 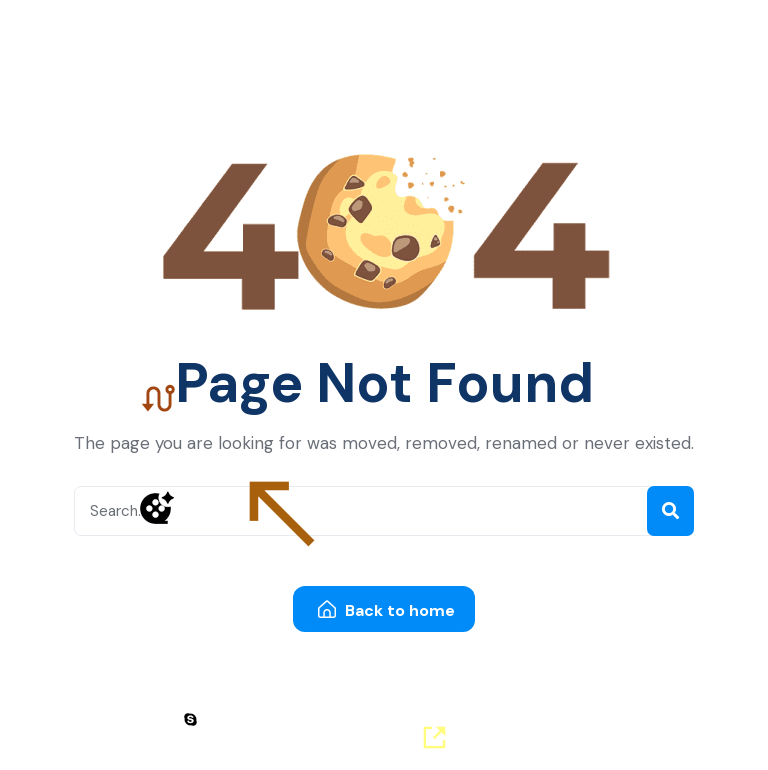 I want to click on open link in a new window or tab, so click(x=434, y=737).